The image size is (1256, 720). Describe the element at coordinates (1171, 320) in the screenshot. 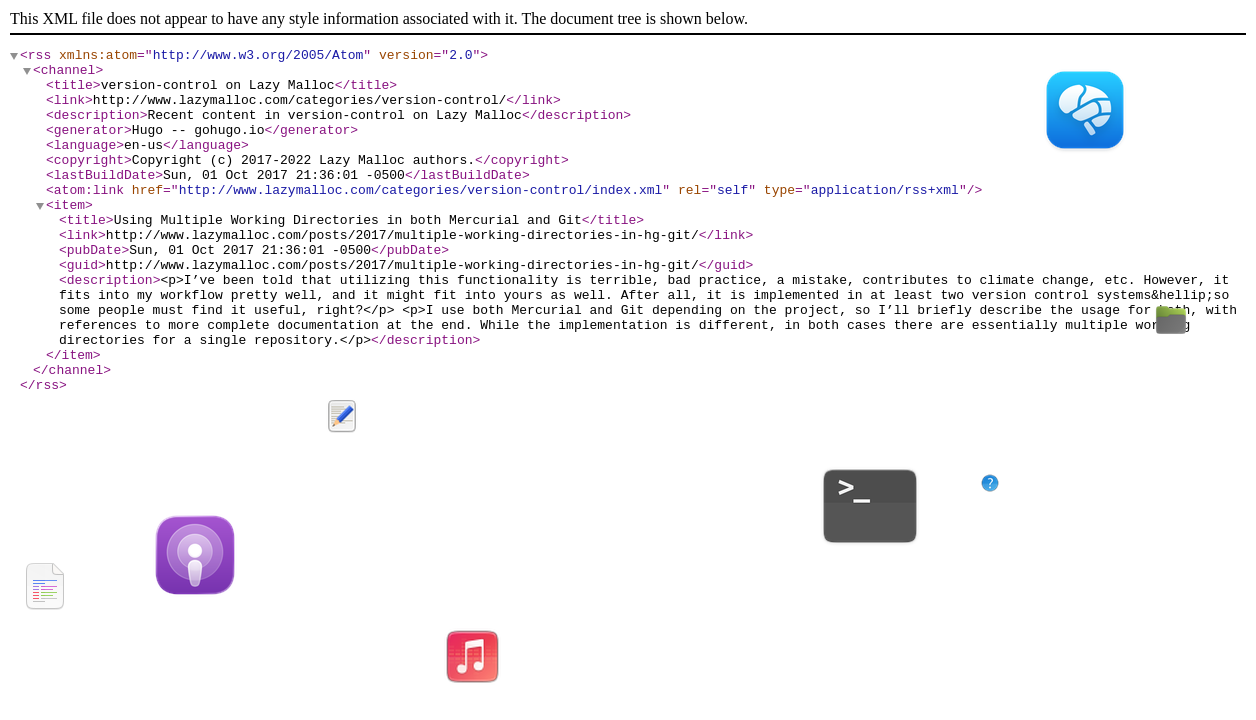

I see `drop files here to move them into this folder` at that location.